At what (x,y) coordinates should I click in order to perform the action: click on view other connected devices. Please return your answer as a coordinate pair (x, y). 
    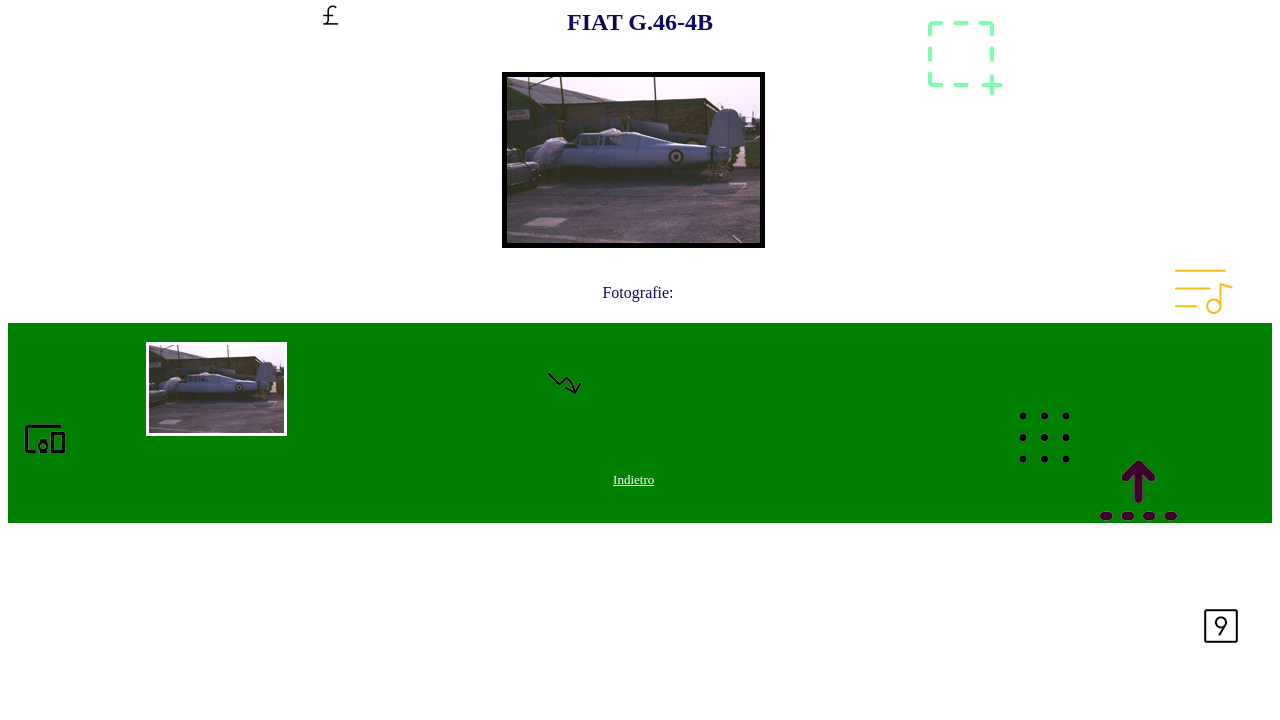
    Looking at the image, I should click on (45, 439).